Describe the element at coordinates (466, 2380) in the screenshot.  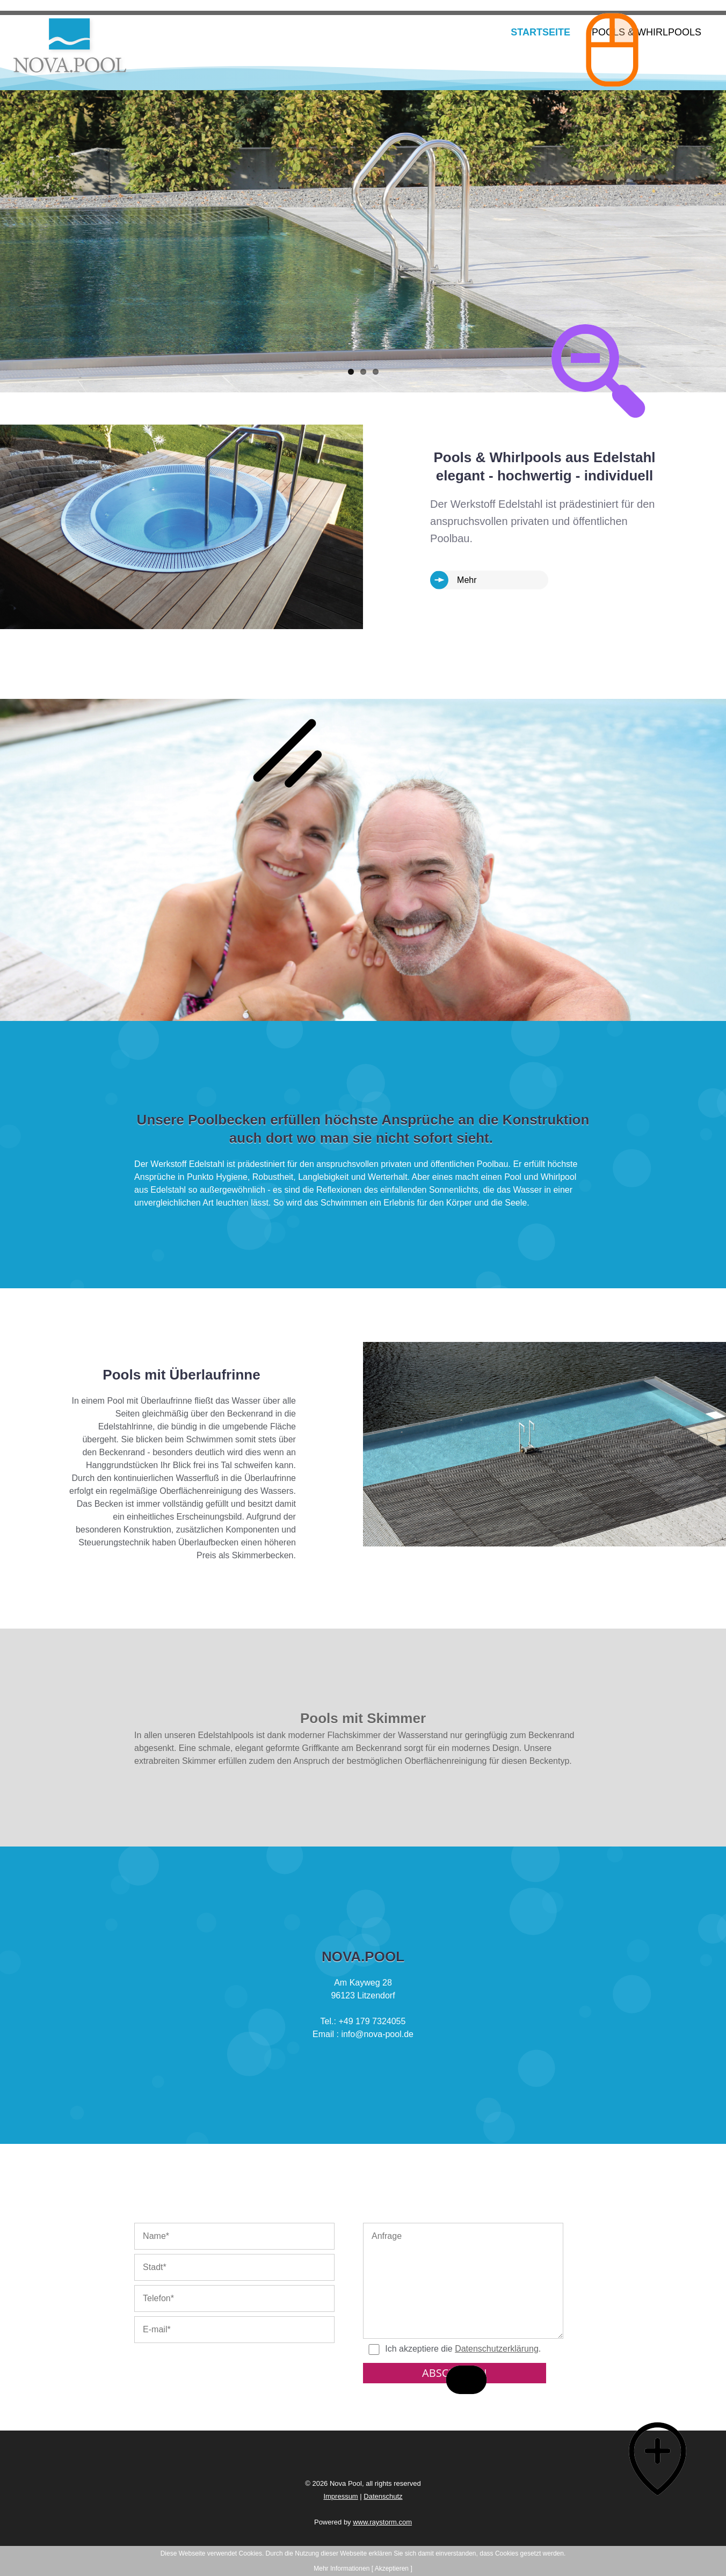
I see `access medication or pharmacy features` at that location.